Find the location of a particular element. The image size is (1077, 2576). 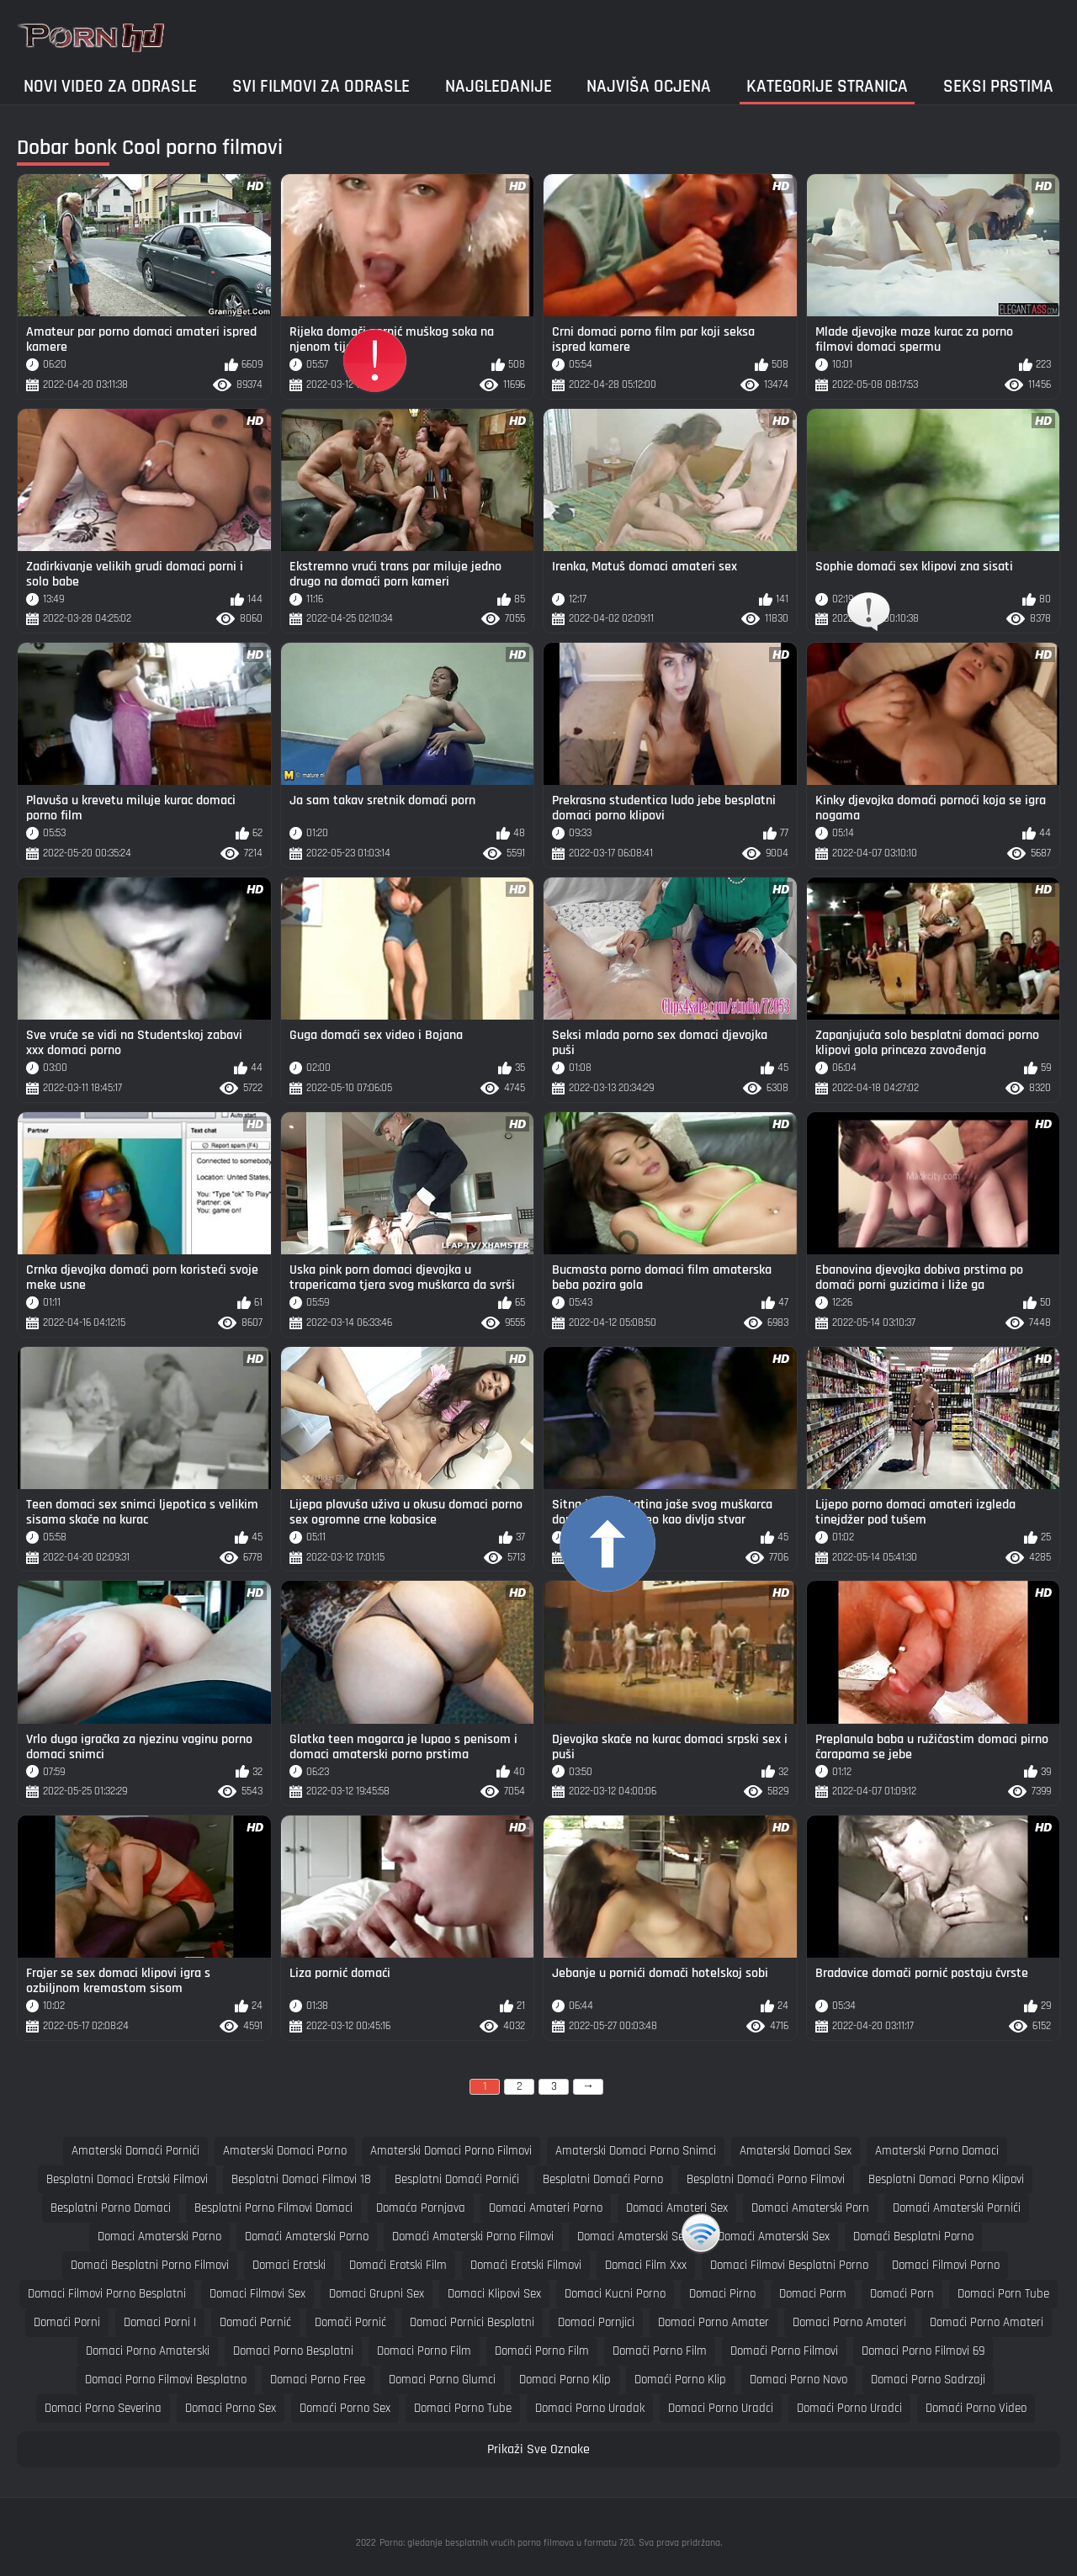

open airport utility to manage wireless network settings is located at coordinates (701, 2233).